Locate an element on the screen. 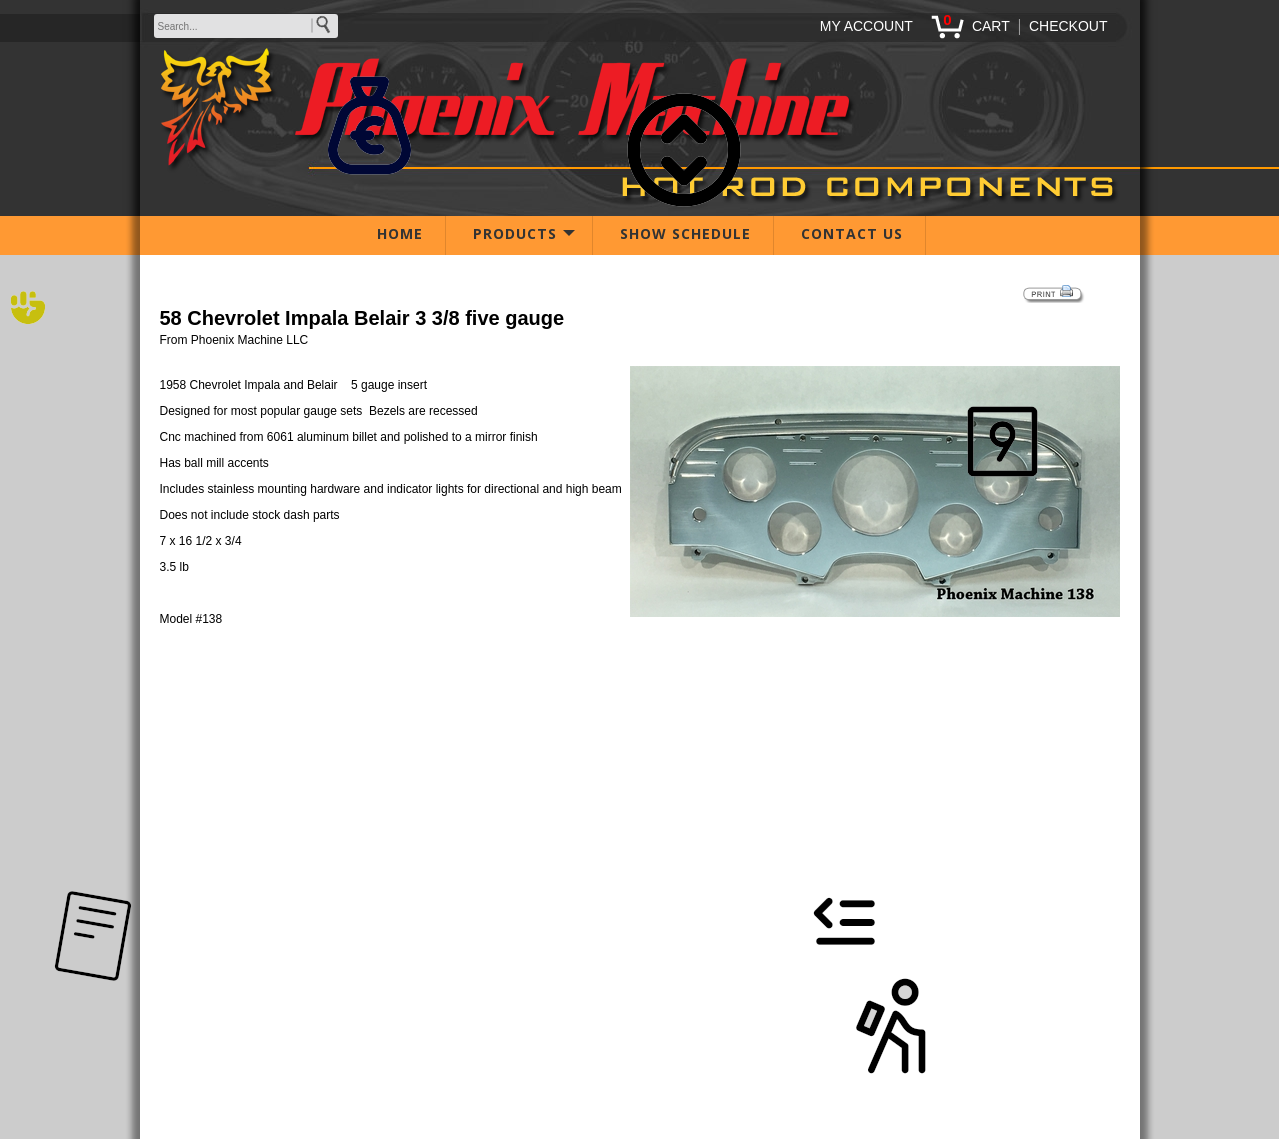 This screenshot has height=1139, width=1279. select number nine is located at coordinates (1002, 441).